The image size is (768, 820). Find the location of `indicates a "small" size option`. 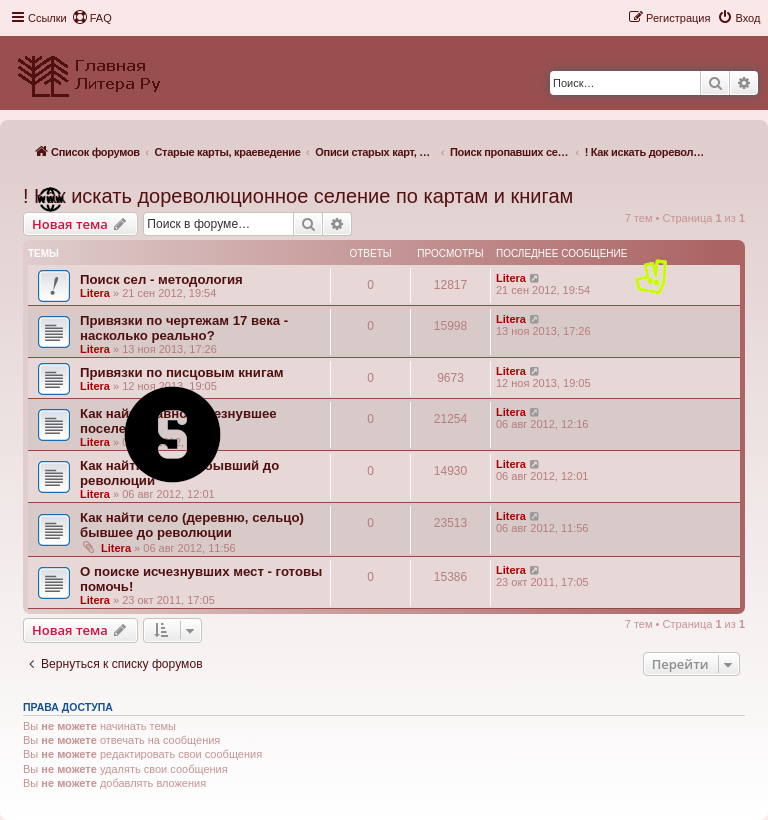

indicates a "small" size option is located at coordinates (172, 434).